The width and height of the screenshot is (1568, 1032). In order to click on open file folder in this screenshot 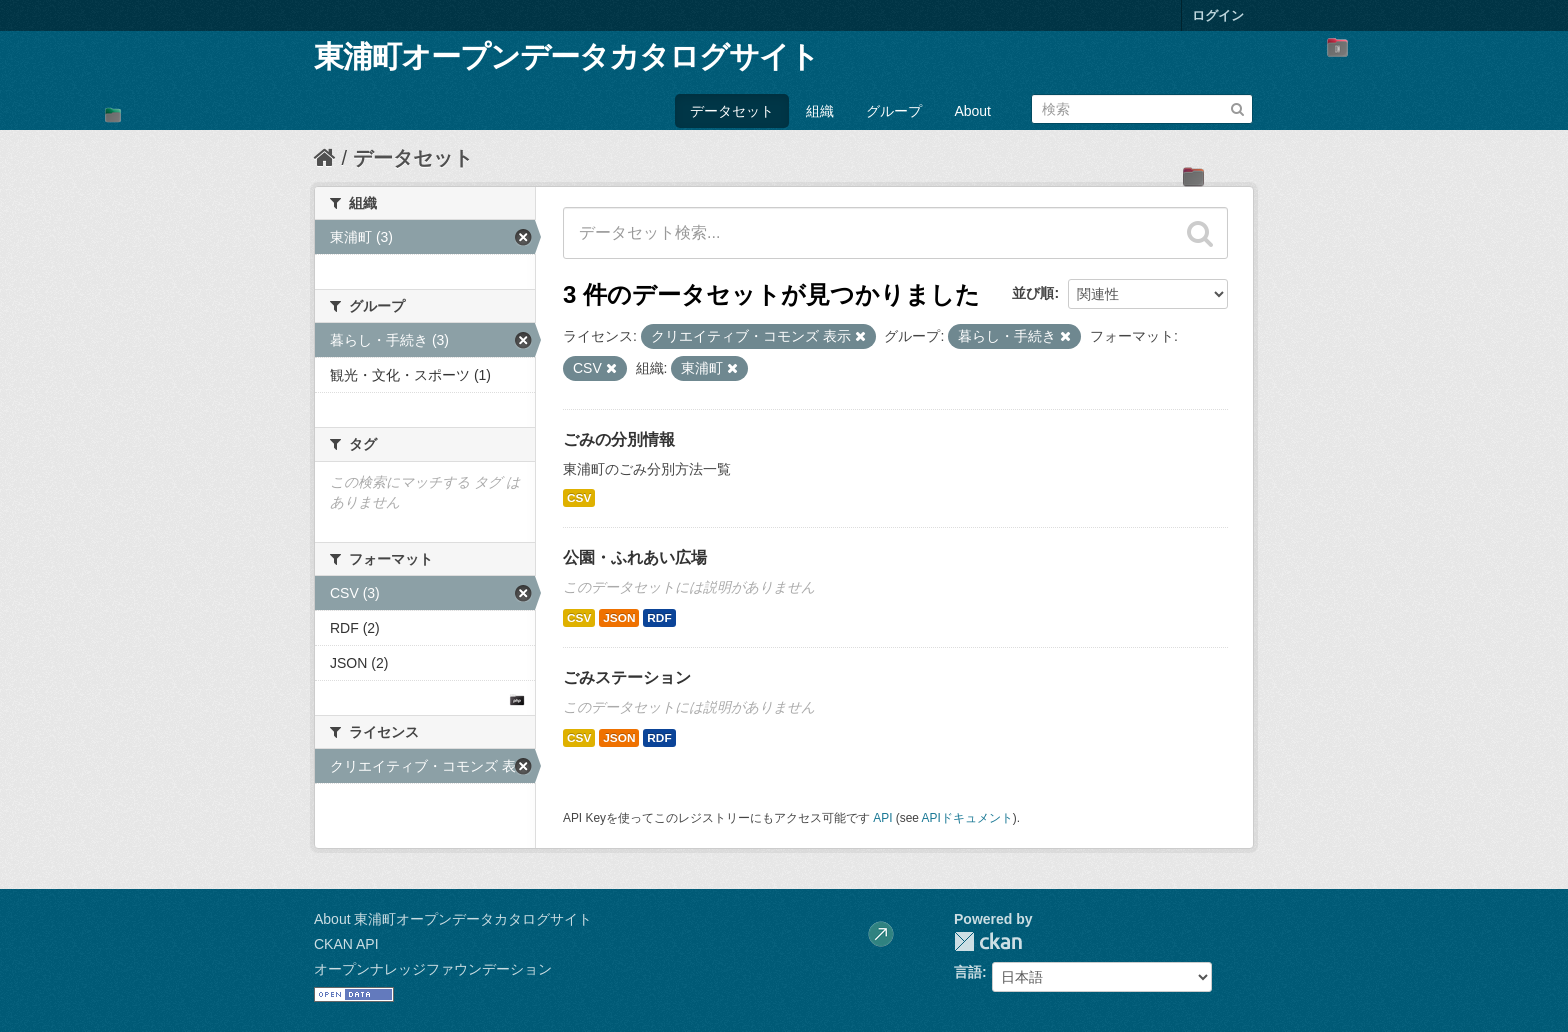, I will do `click(1193, 176)`.